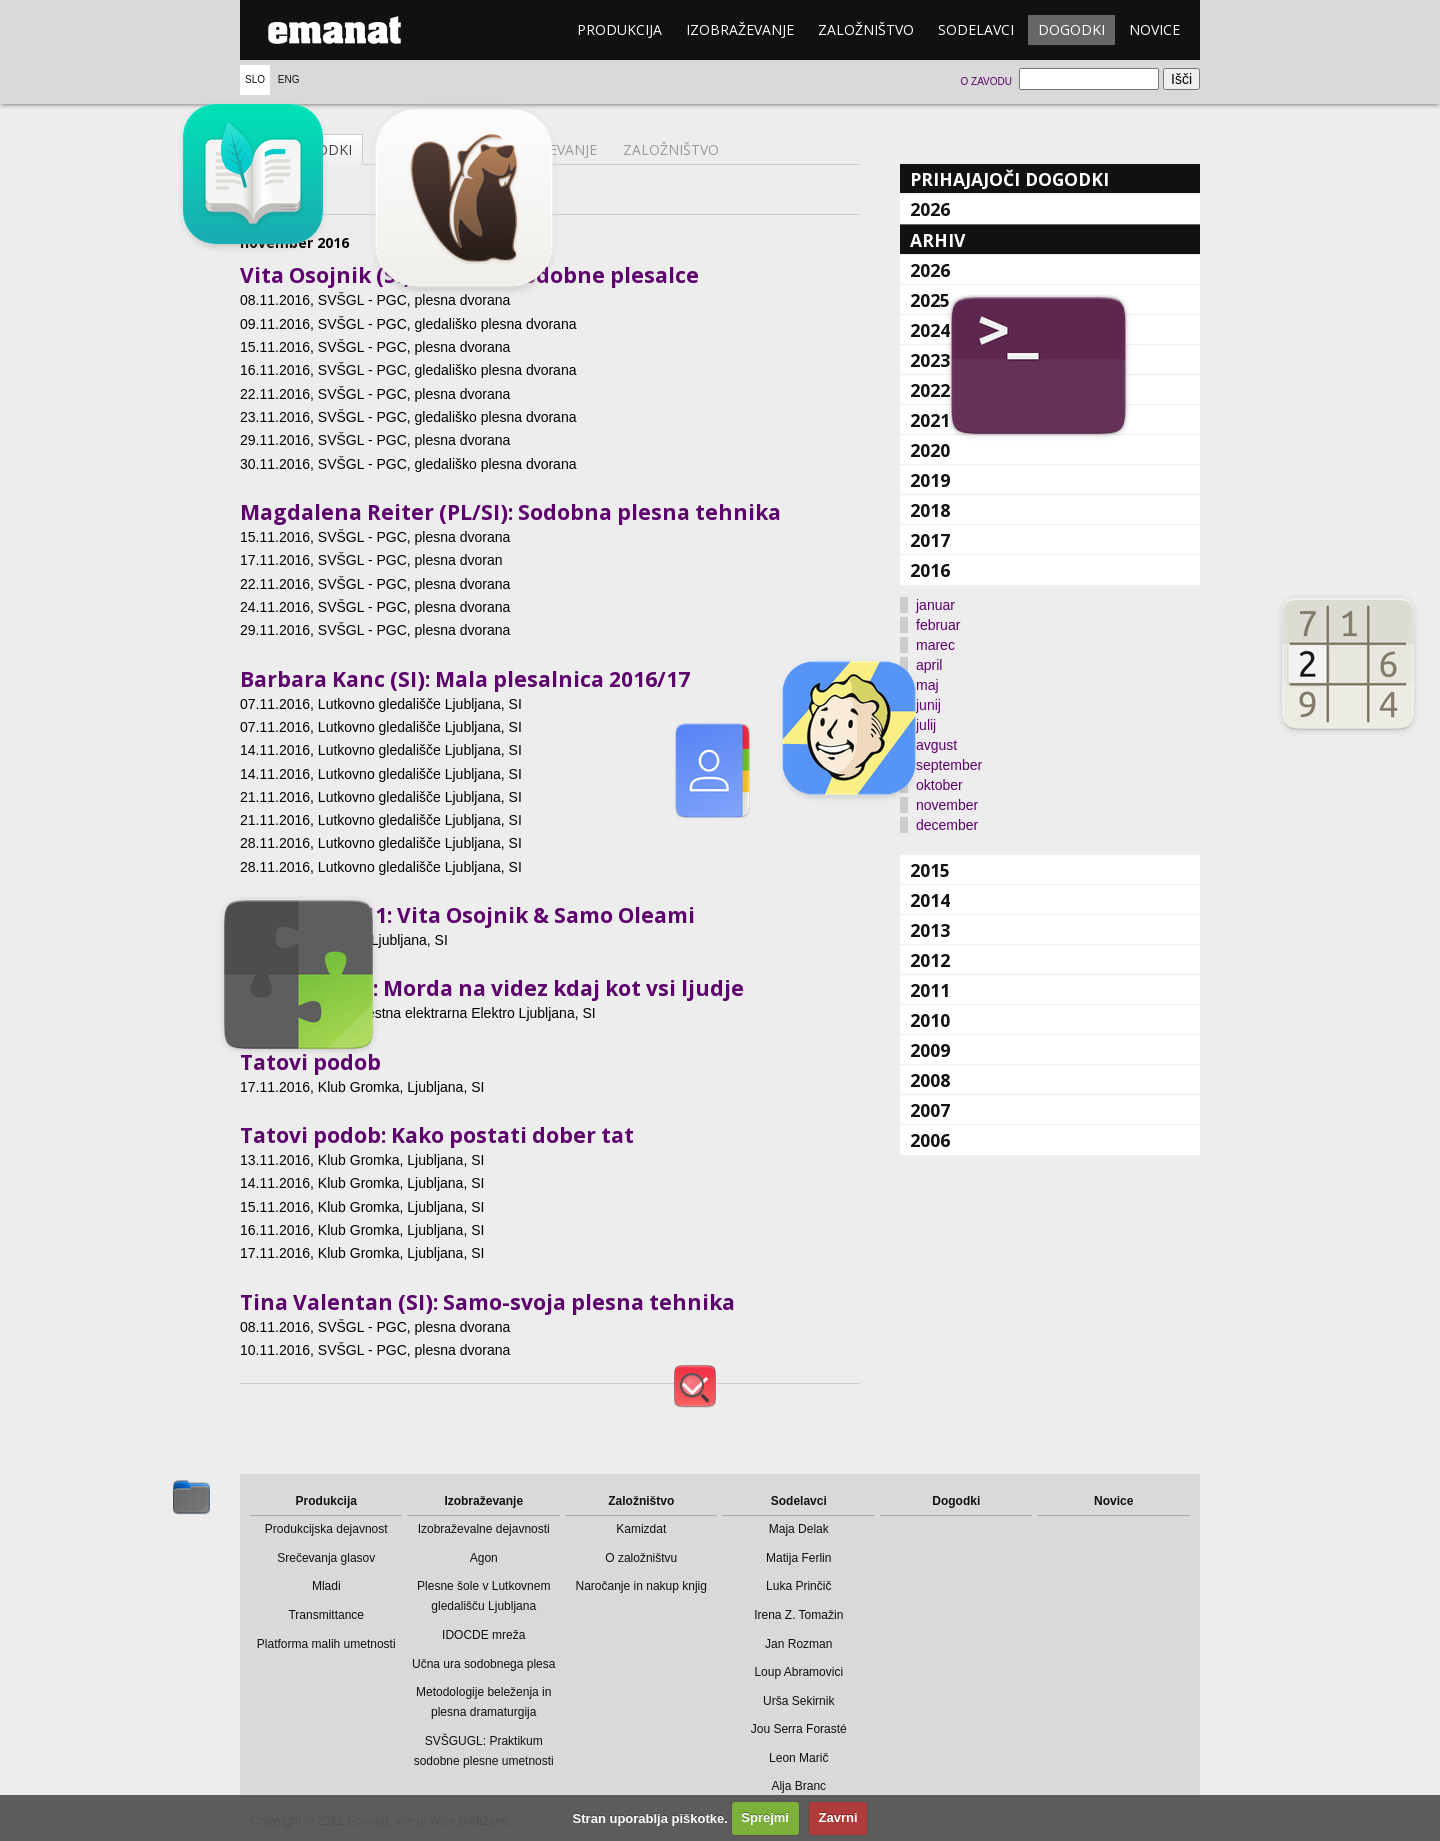 This screenshot has height=1841, width=1440. What do you see at coordinates (712, 770) in the screenshot?
I see `open the contacts or address book app` at bounding box center [712, 770].